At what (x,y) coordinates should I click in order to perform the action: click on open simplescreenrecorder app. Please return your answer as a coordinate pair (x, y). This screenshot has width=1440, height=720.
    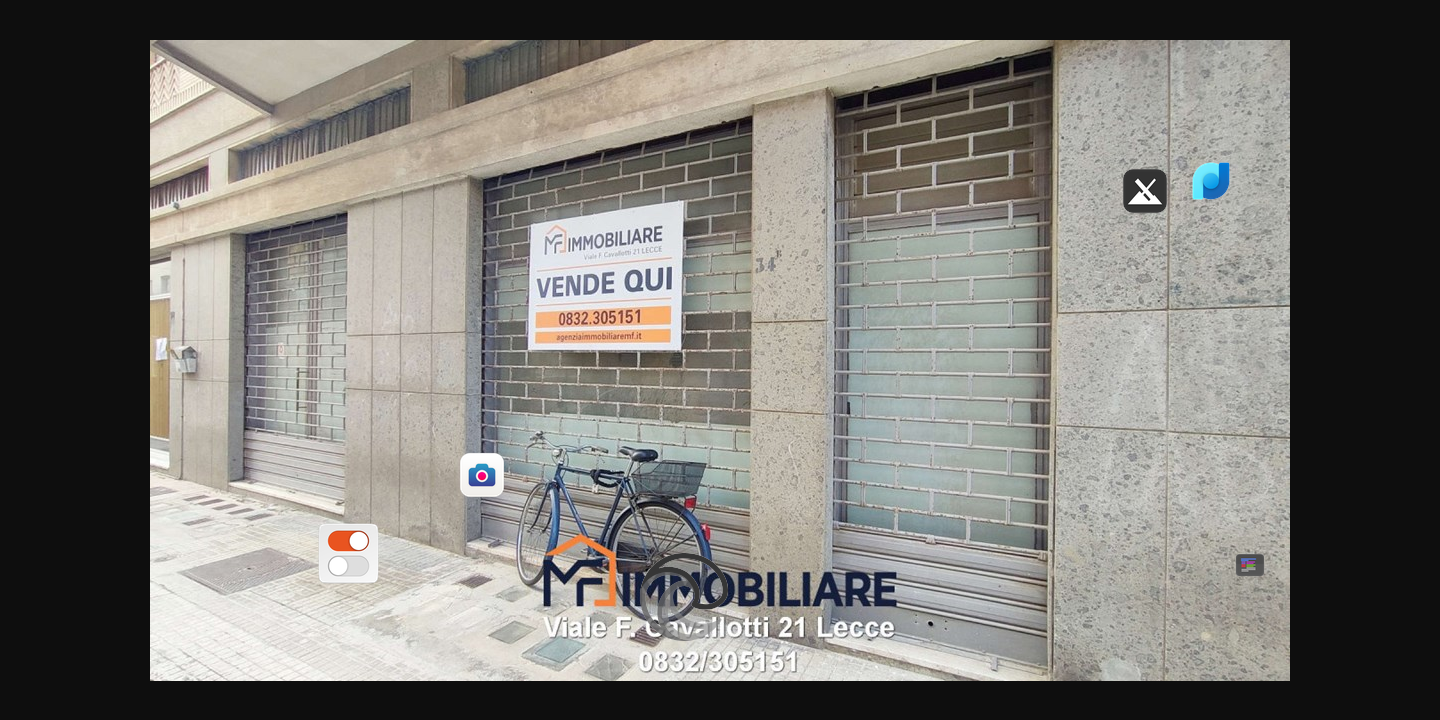
    Looking at the image, I should click on (482, 475).